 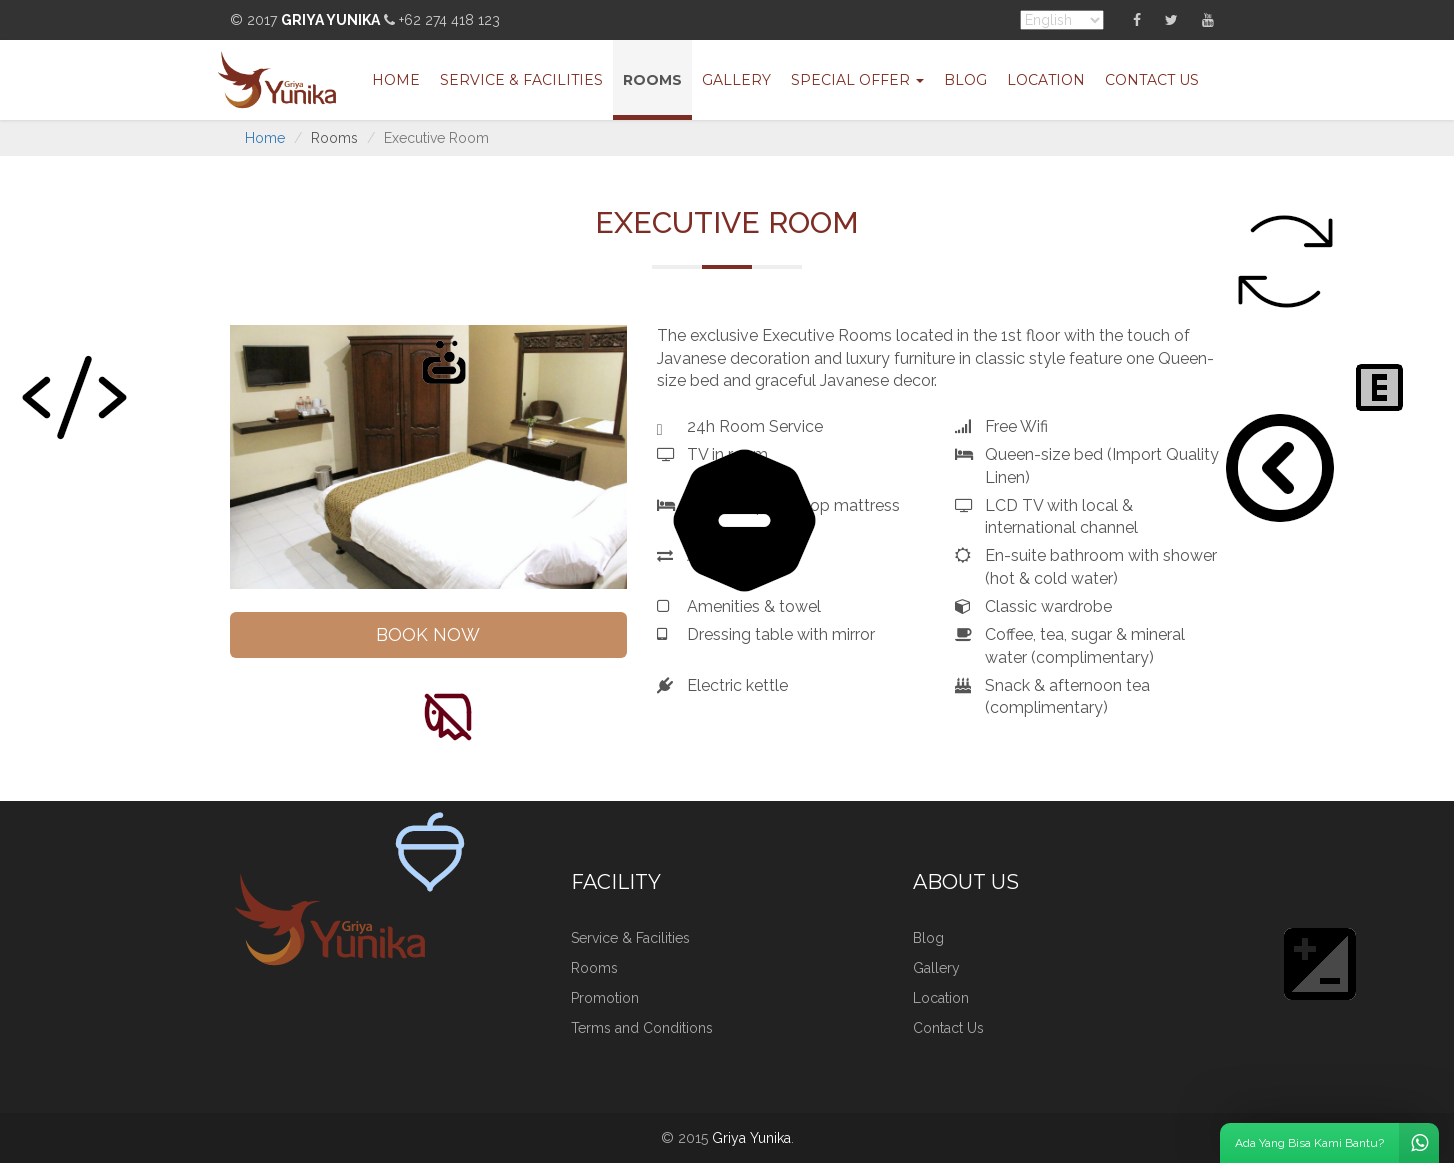 What do you see at coordinates (444, 365) in the screenshot?
I see `indicates hand washing or hygiene station` at bounding box center [444, 365].